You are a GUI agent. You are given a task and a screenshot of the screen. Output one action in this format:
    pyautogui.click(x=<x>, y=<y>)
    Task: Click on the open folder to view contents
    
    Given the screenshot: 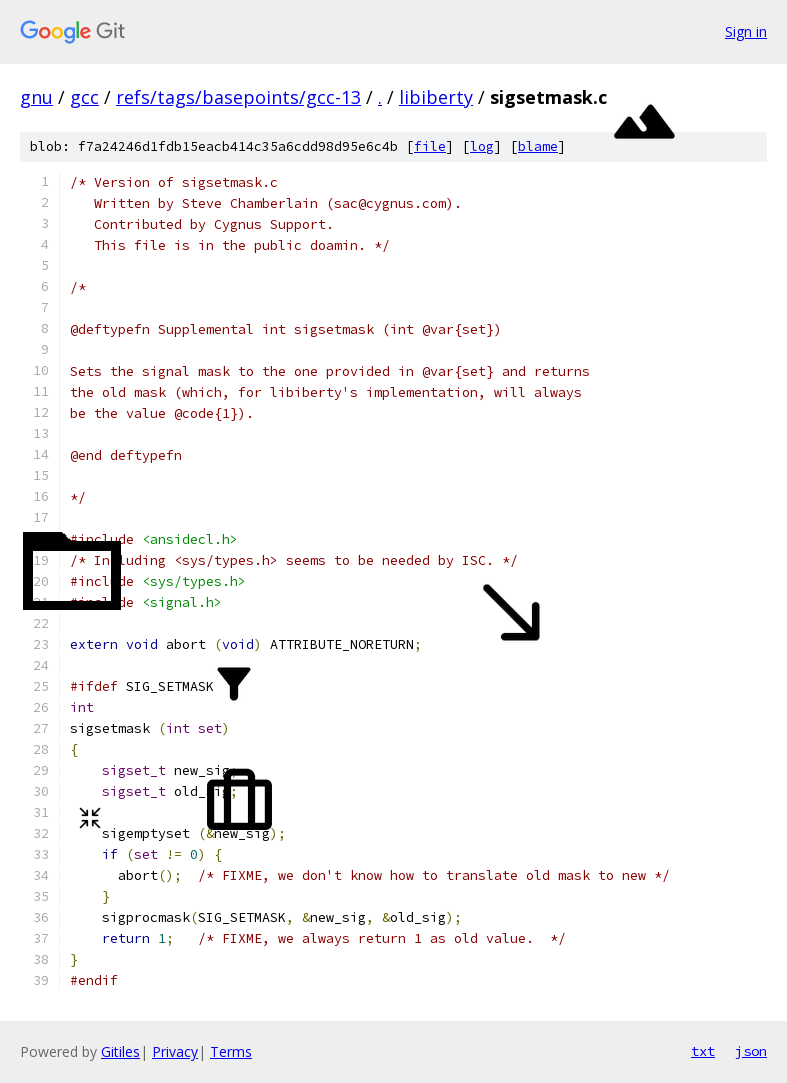 What is the action you would take?
    pyautogui.click(x=72, y=571)
    